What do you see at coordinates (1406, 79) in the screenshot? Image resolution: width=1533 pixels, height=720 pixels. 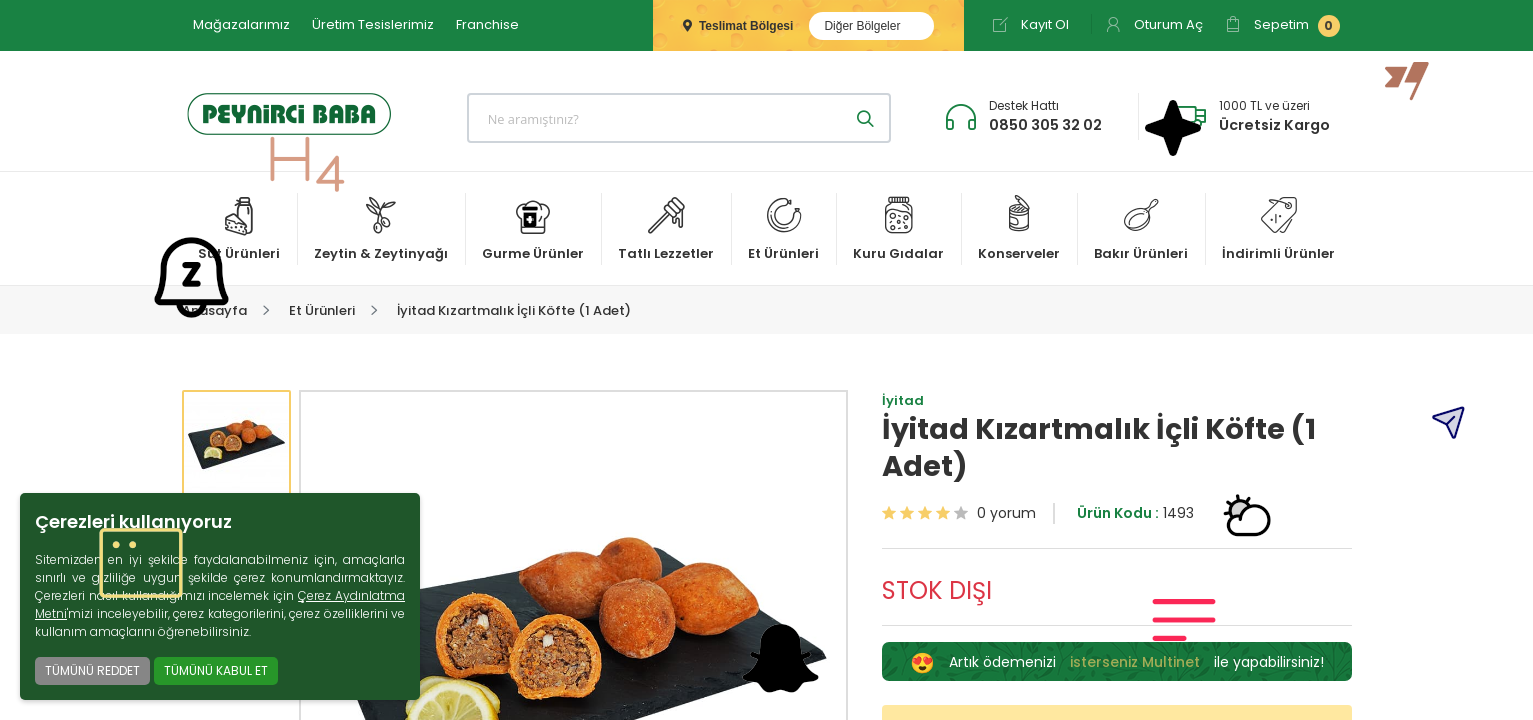 I see `flag or bookmark content for later review` at bounding box center [1406, 79].